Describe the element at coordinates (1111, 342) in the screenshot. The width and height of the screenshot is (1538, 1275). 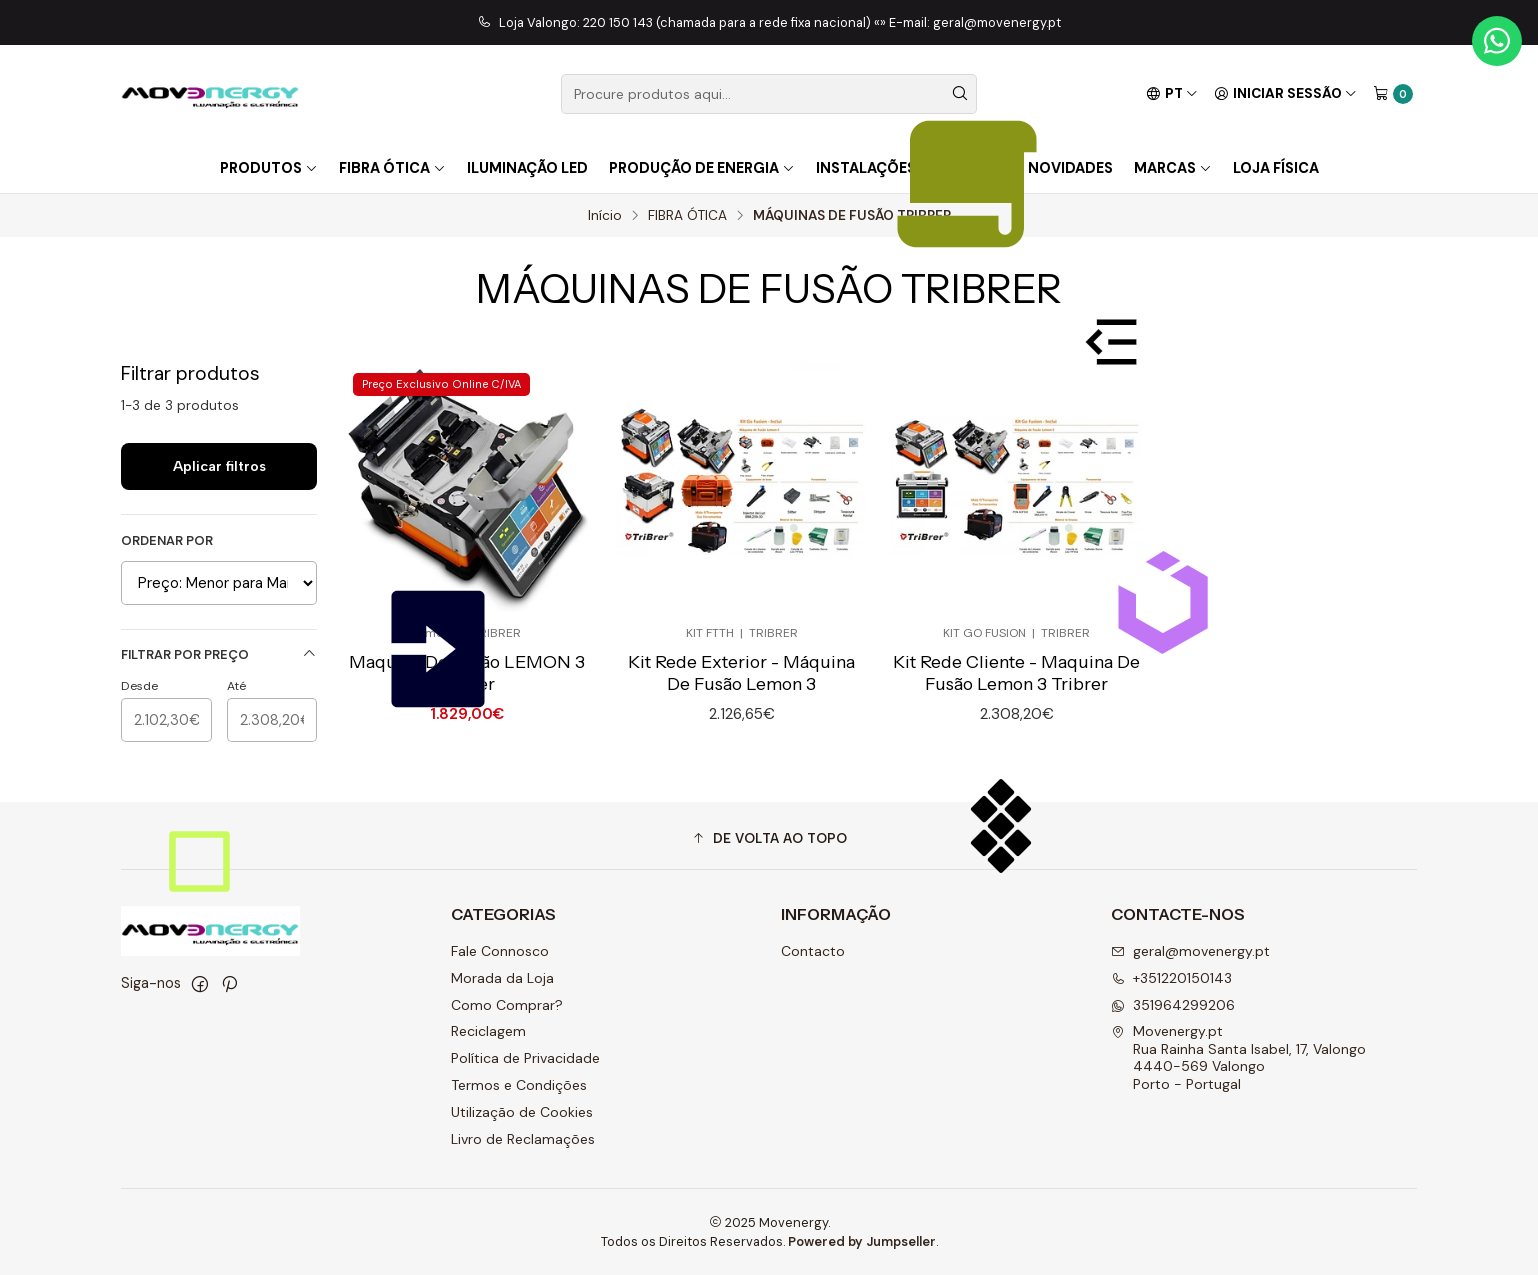
I see `collapse the sidebar menu` at that location.